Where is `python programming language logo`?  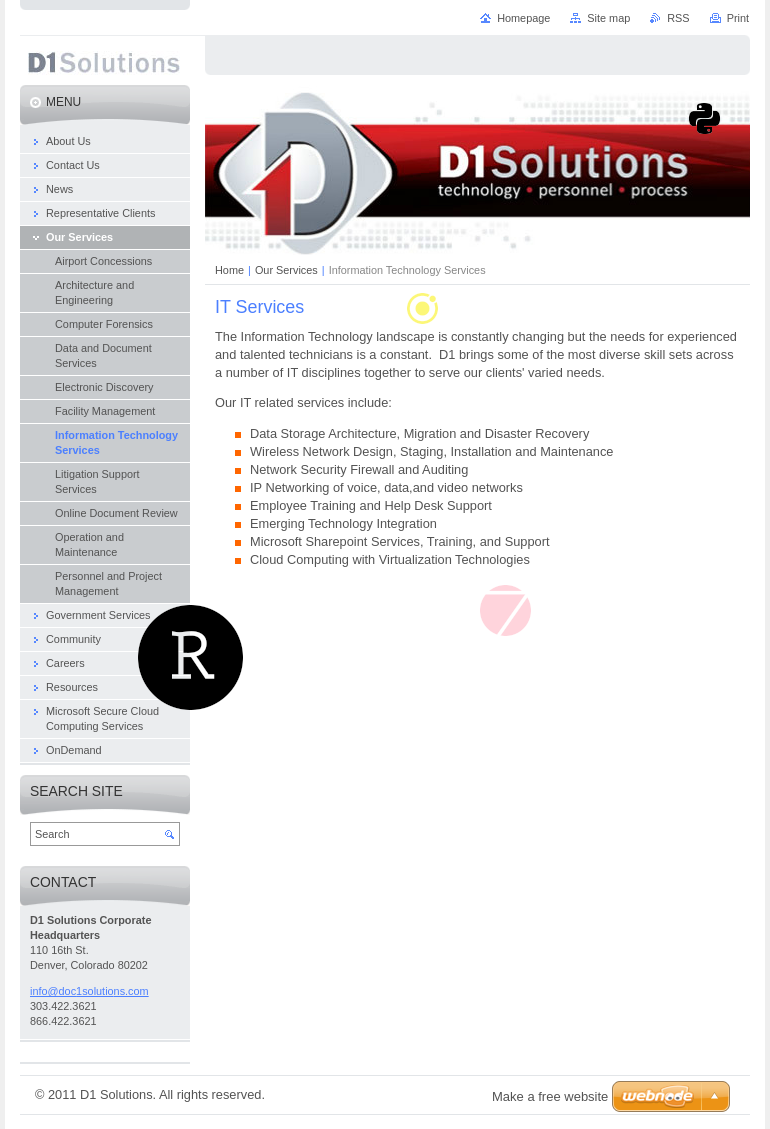 python programming language logo is located at coordinates (704, 118).